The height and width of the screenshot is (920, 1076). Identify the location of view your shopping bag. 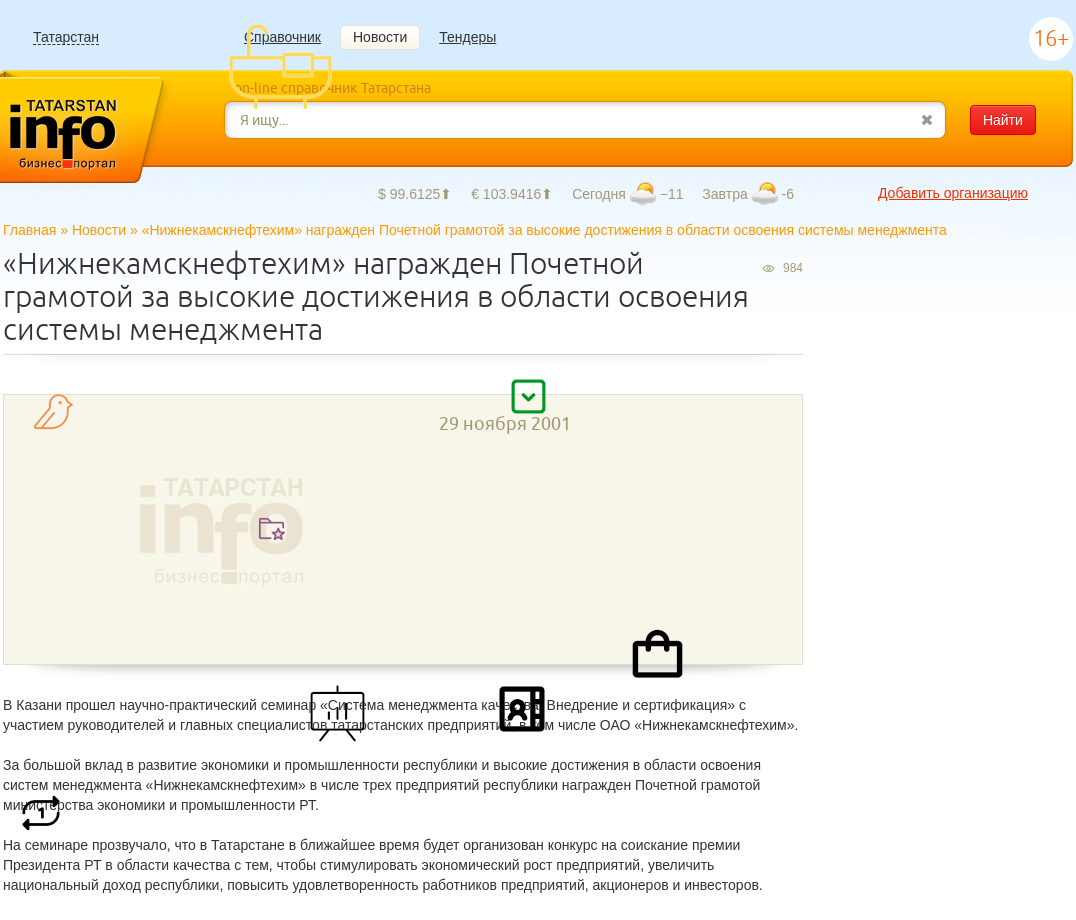
(657, 656).